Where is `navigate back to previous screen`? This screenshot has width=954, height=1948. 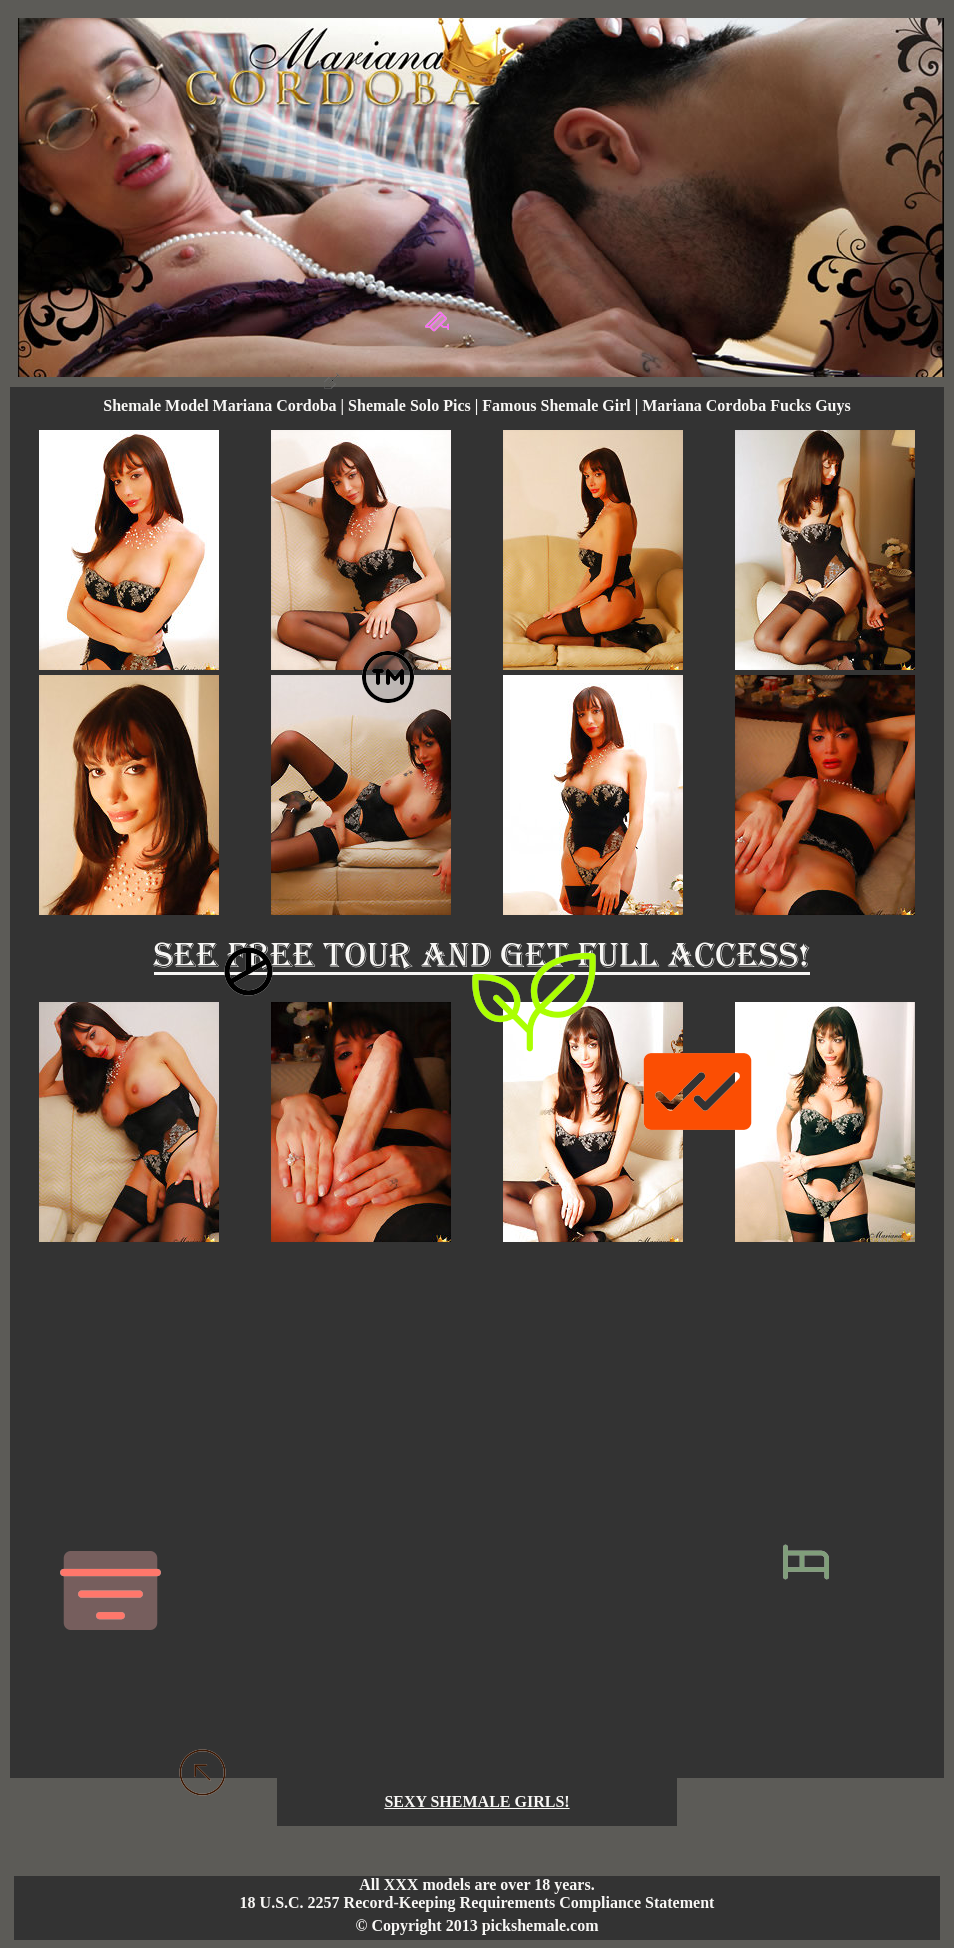
navigate back to previous screen is located at coordinates (202, 1772).